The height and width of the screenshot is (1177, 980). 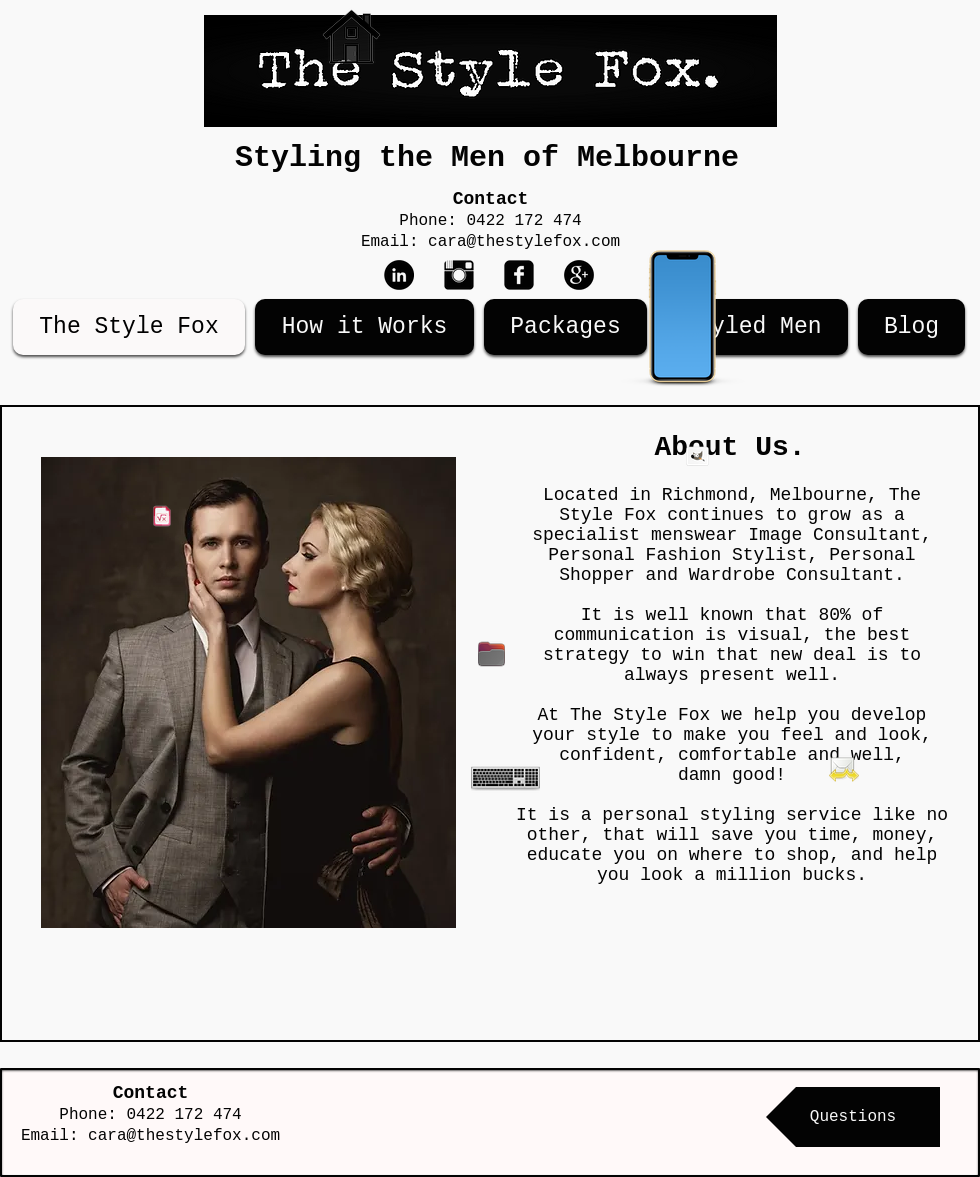 I want to click on connect or manage a wireless keyboard, so click(x=505, y=777).